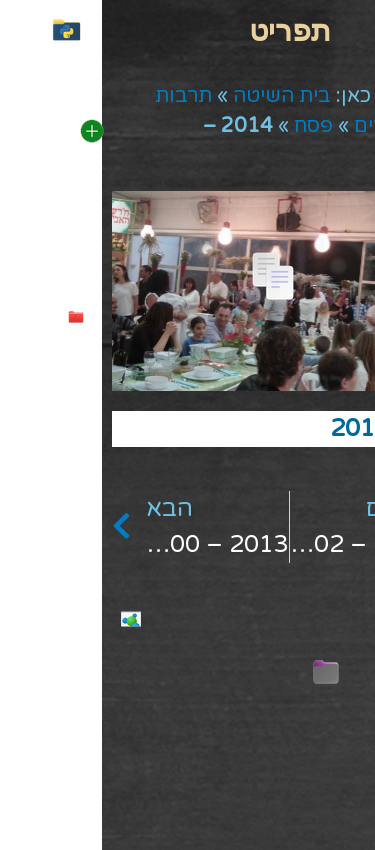 The height and width of the screenshot is (850, 375). I want to click on add a new item to a list, so click(92, 131).